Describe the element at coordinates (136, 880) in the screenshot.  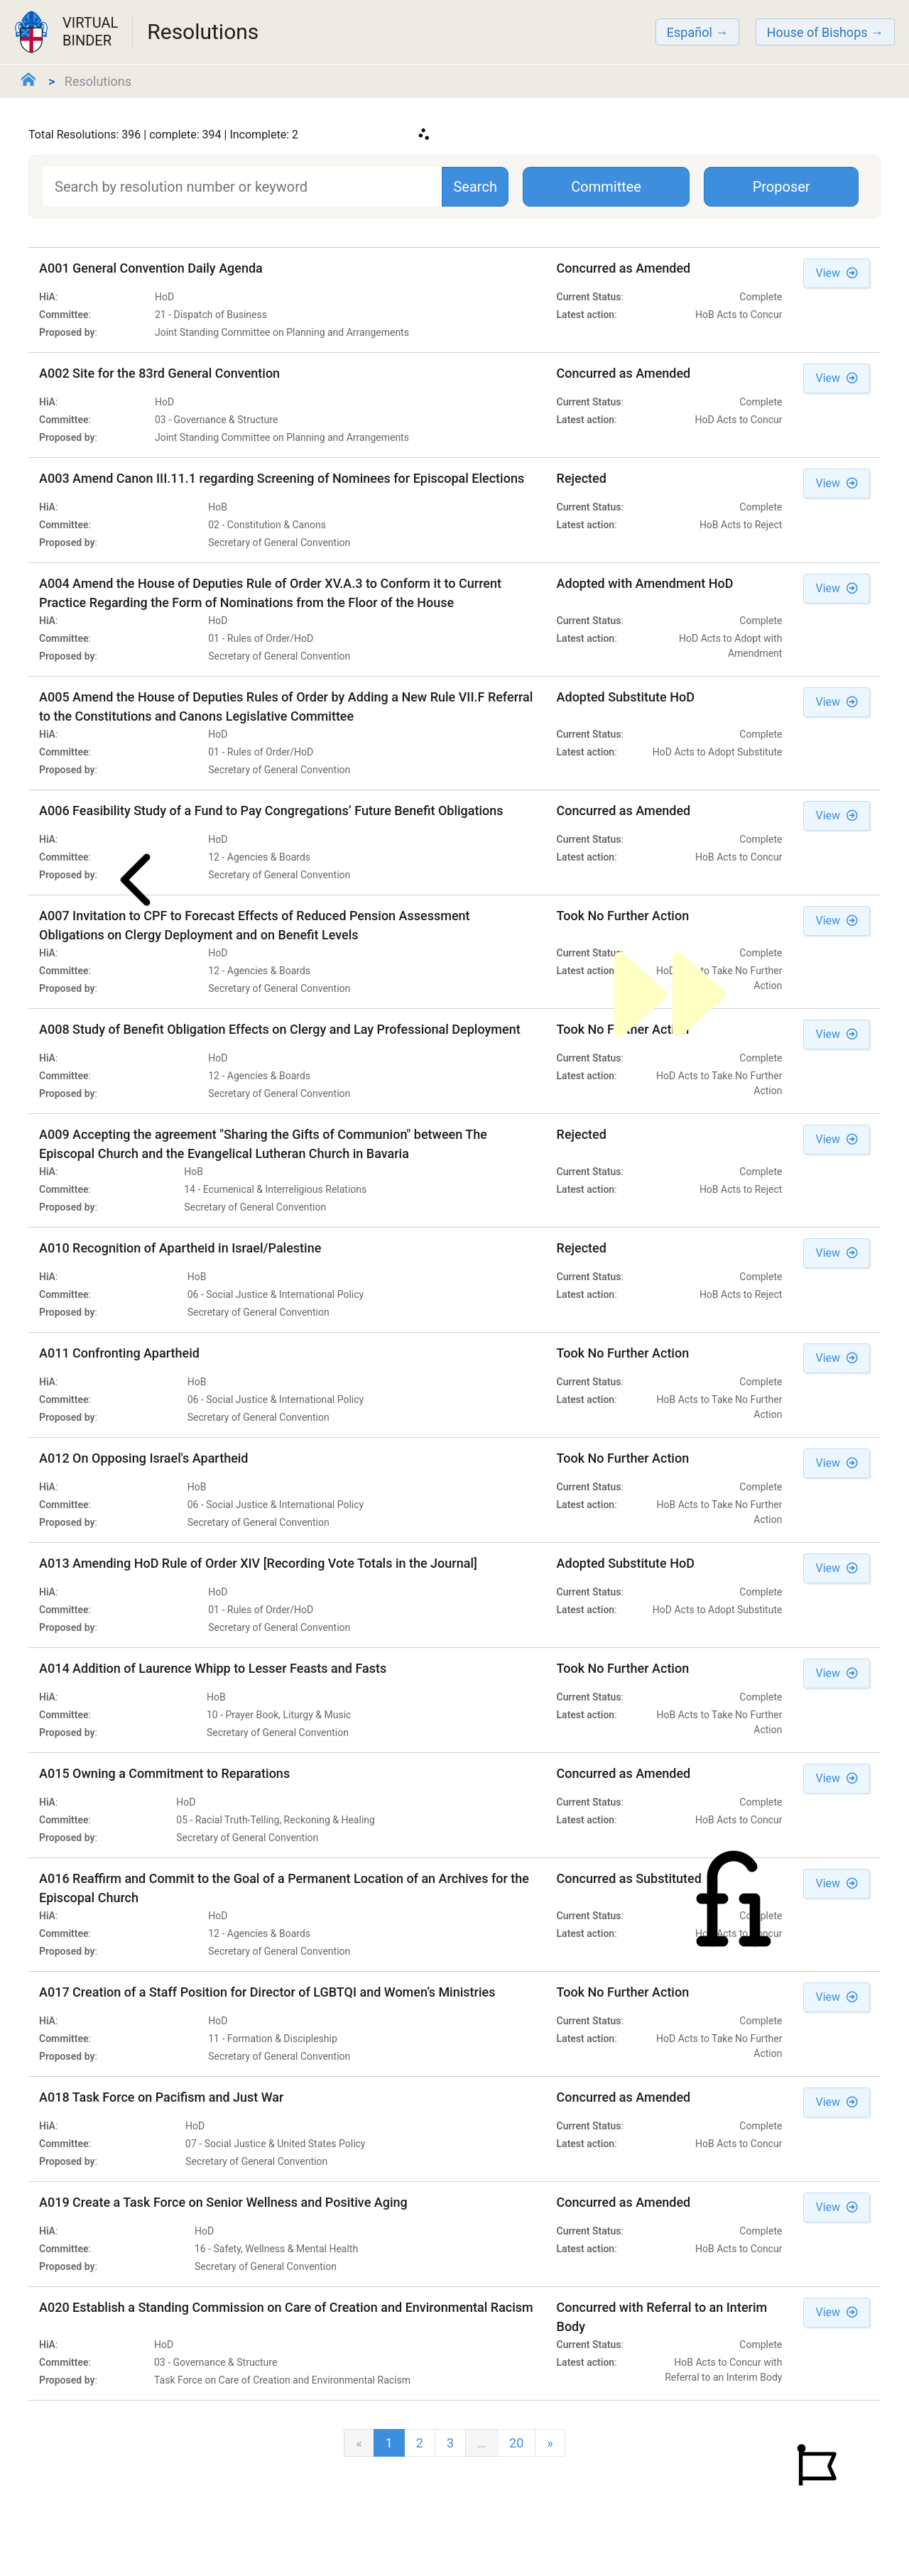
I see `go back to the previous screen` at that location.